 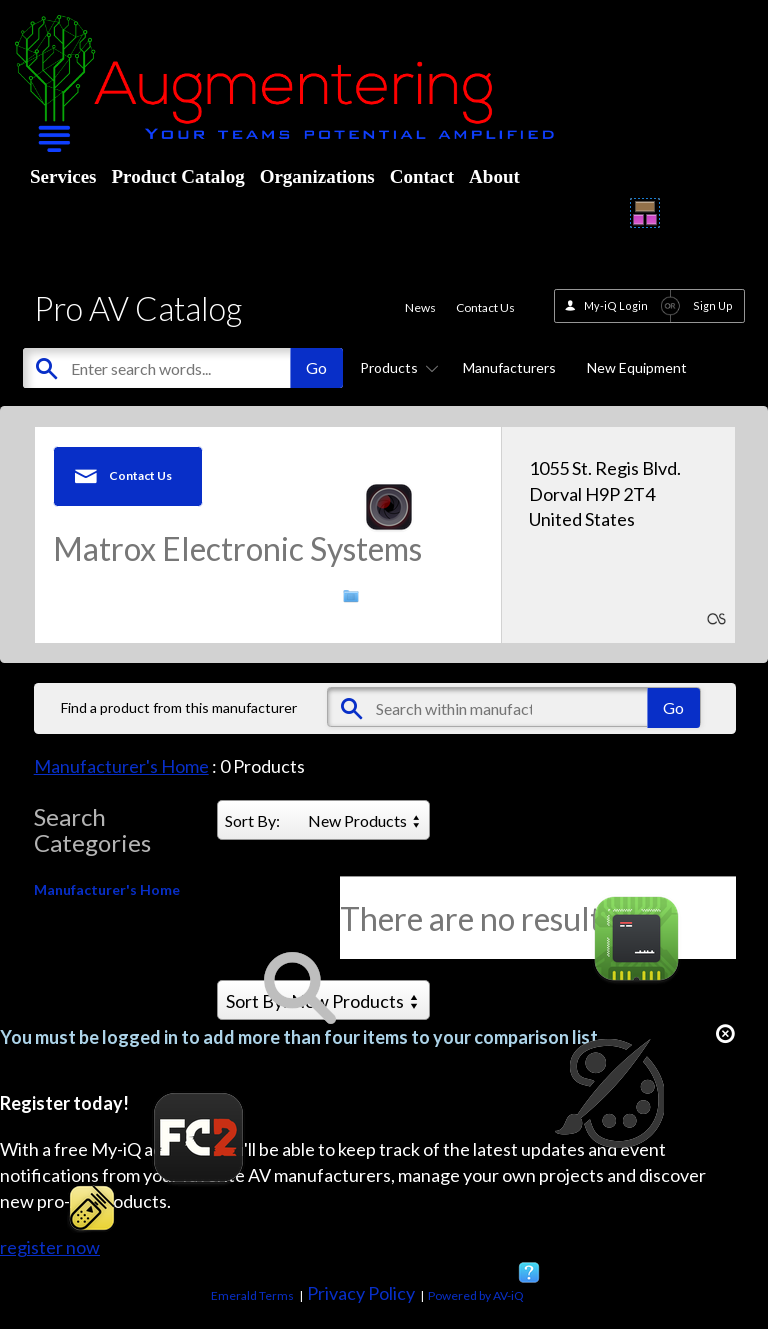 What do you see at coordinates (300, 988) in the screenshot?
I see `open saved searches folder` at bounding box center [300, 988].